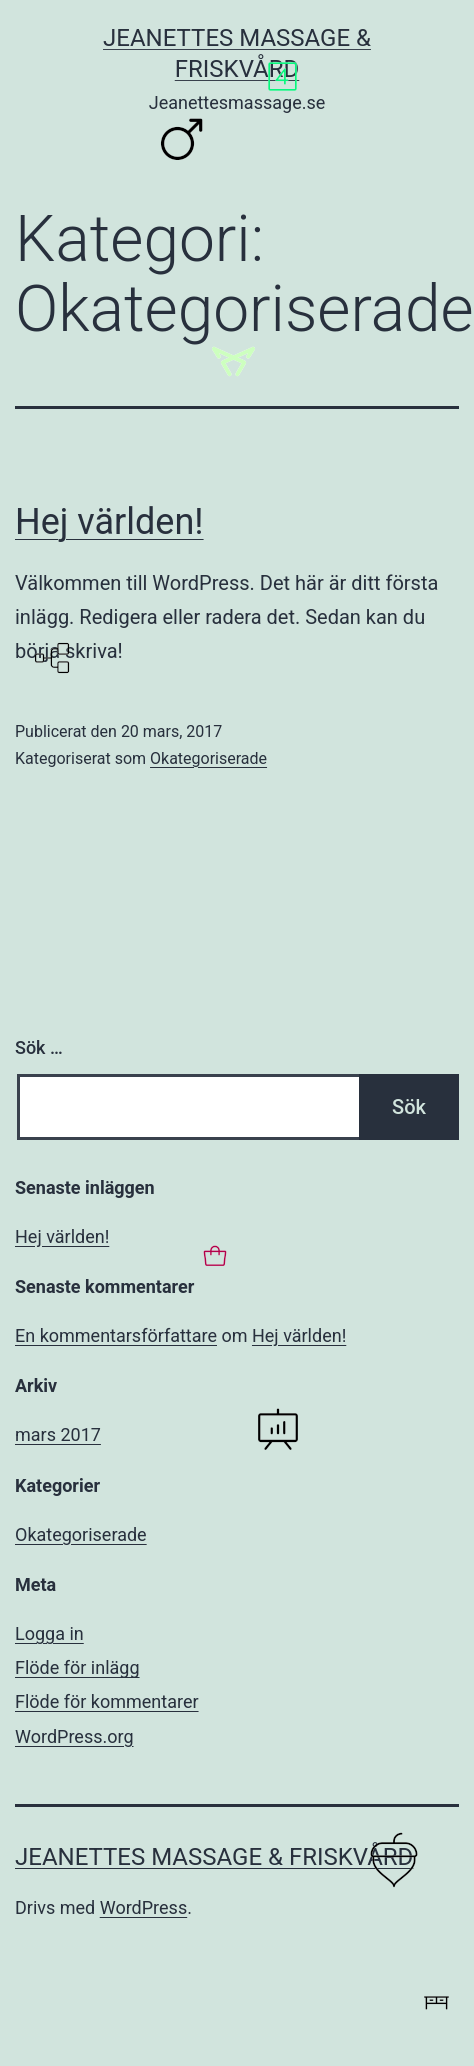 This screenshot has height=2066, width=474. Describe the element at coordinates (394, 1860) in the screenshot. I see `nature or outdoors category indicator` at that location.